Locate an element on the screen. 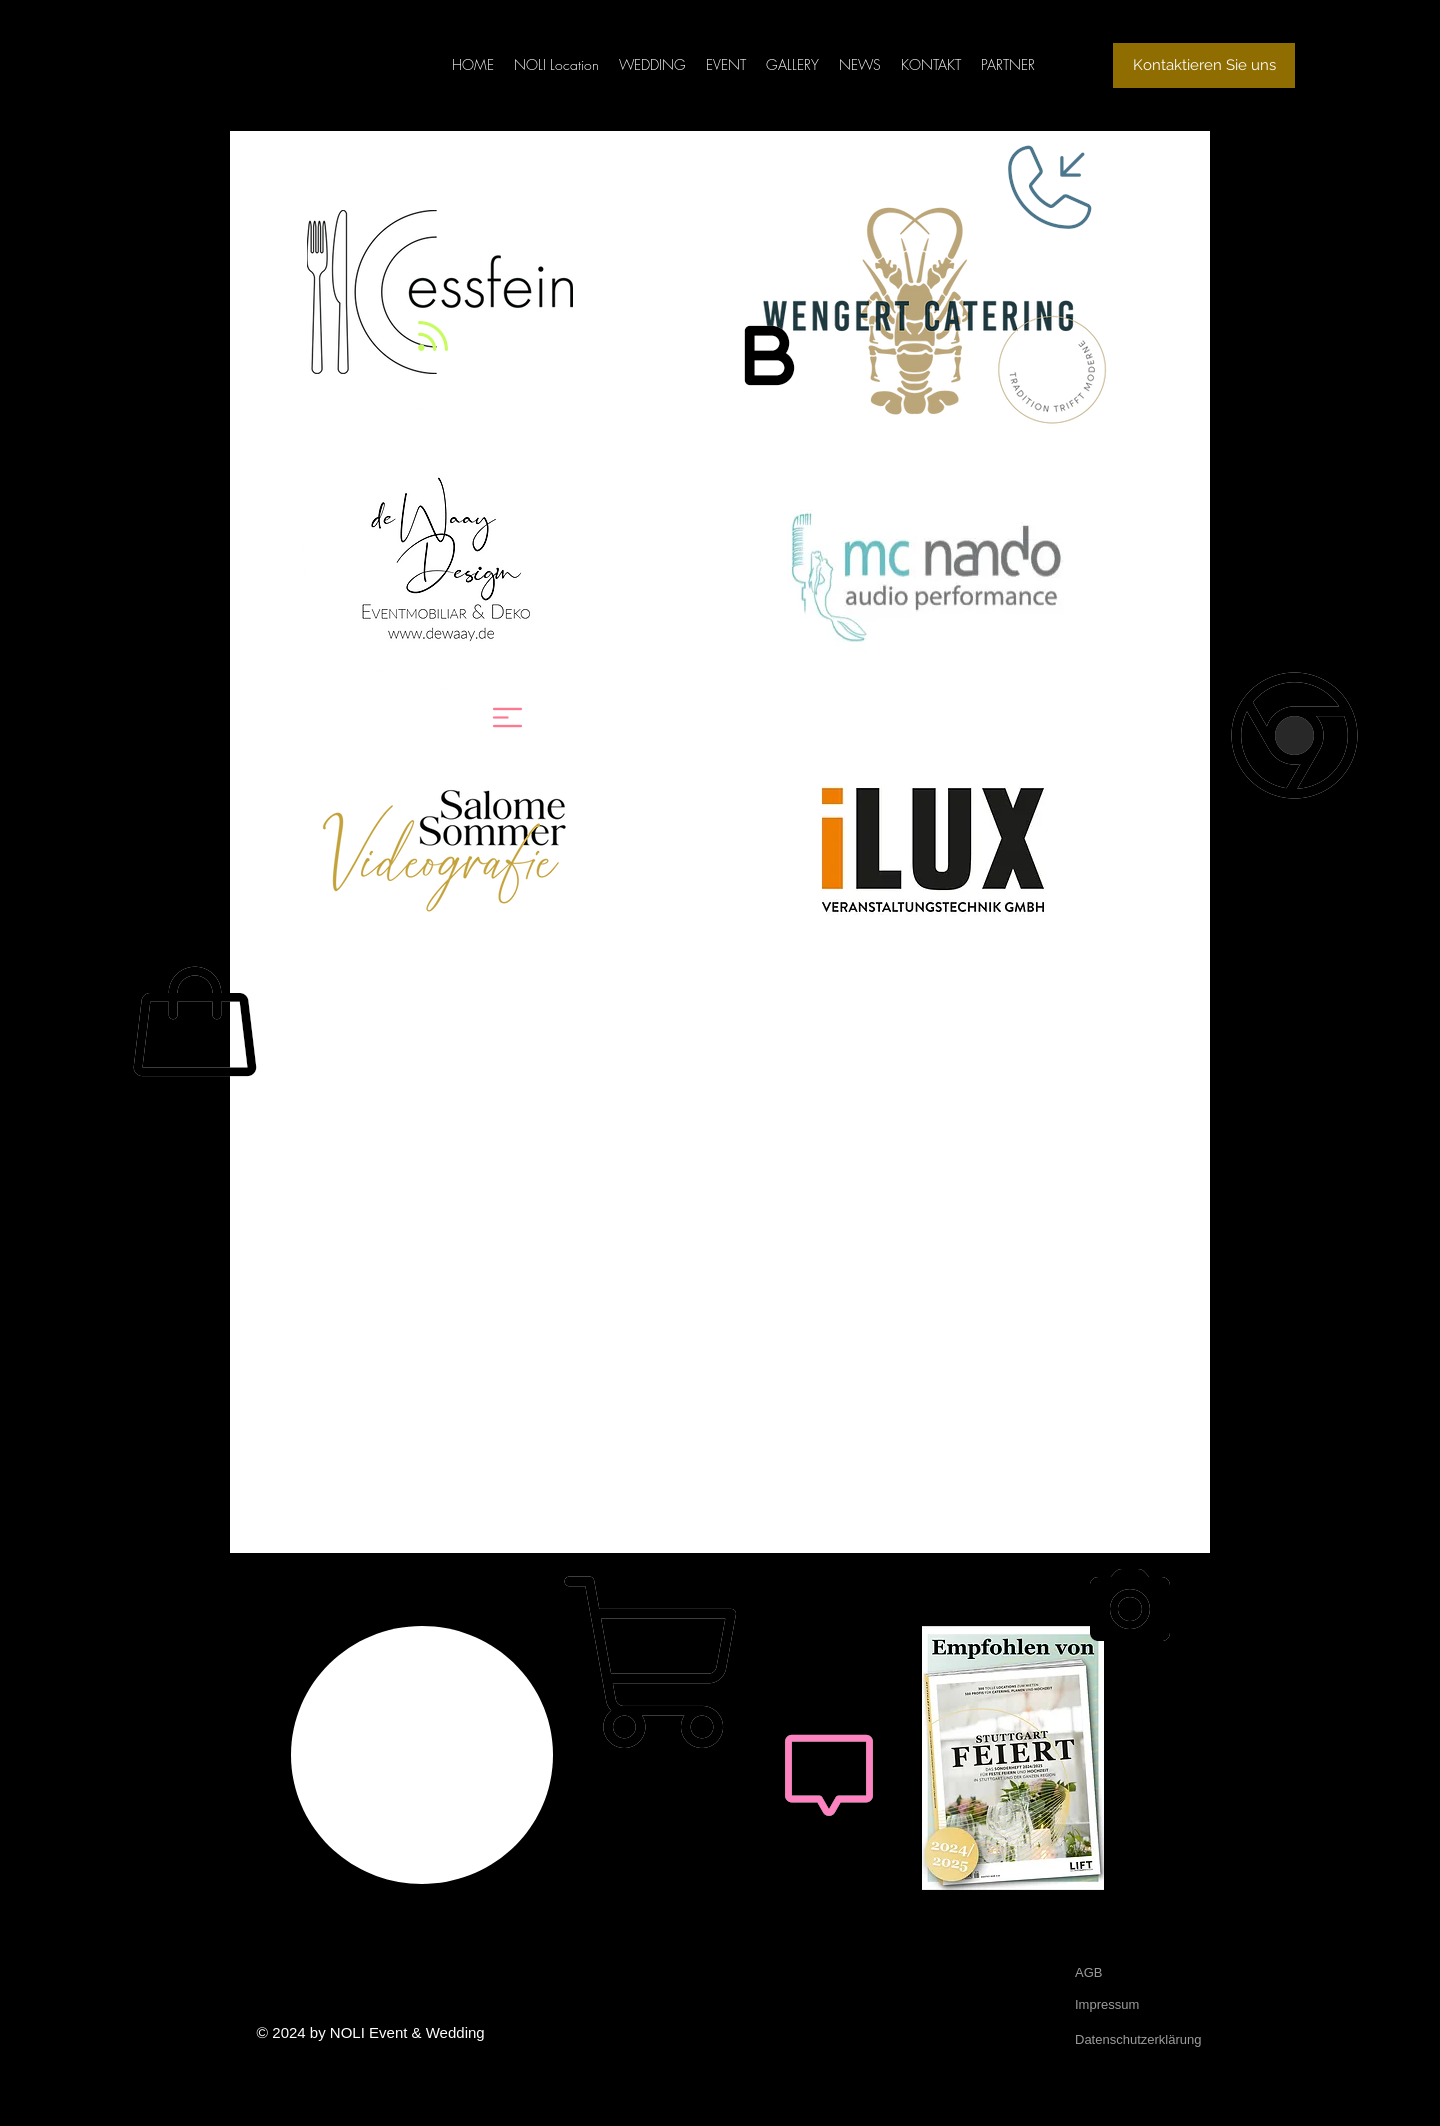 This screenshot has height=2126, width=1440. view your shopping cart is located at coordinates (653, 1665).